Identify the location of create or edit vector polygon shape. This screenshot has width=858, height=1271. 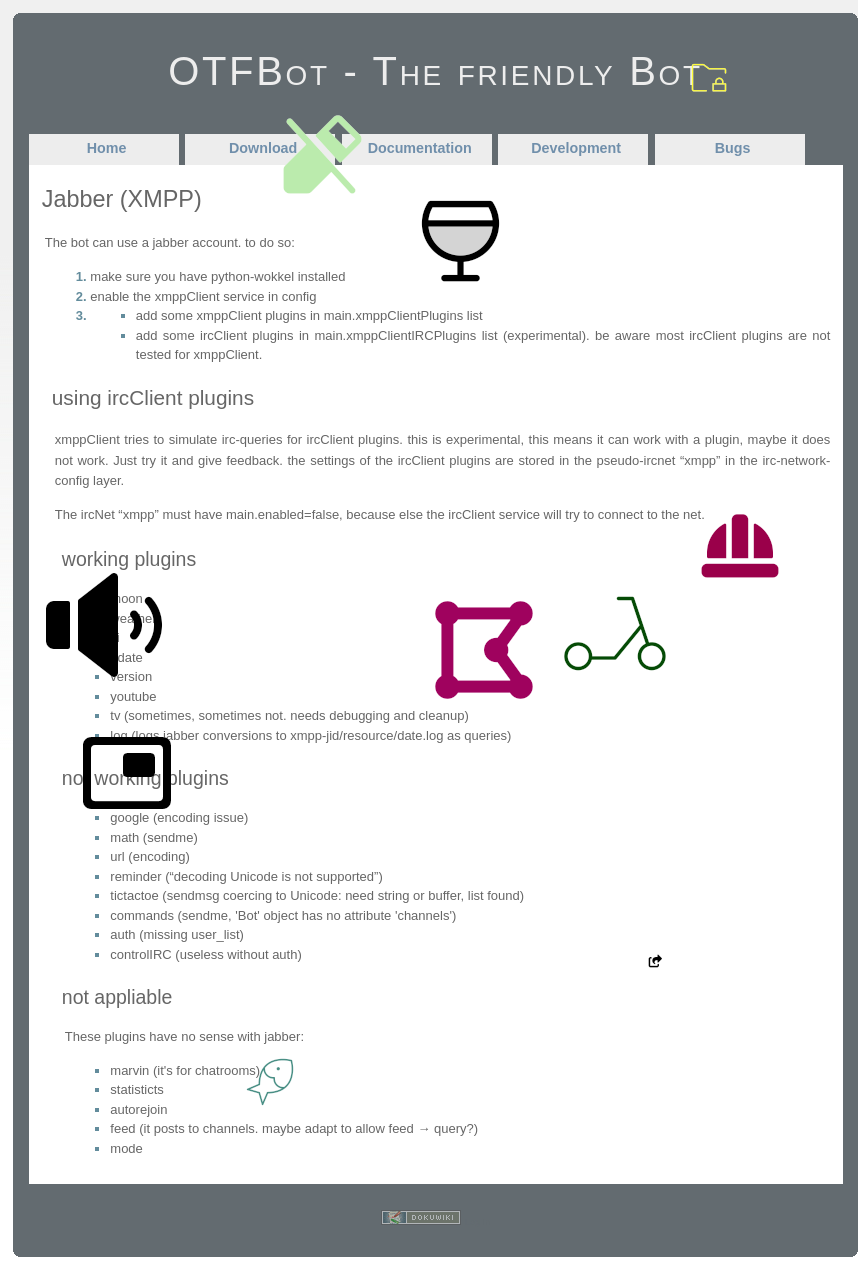
(484, 650).